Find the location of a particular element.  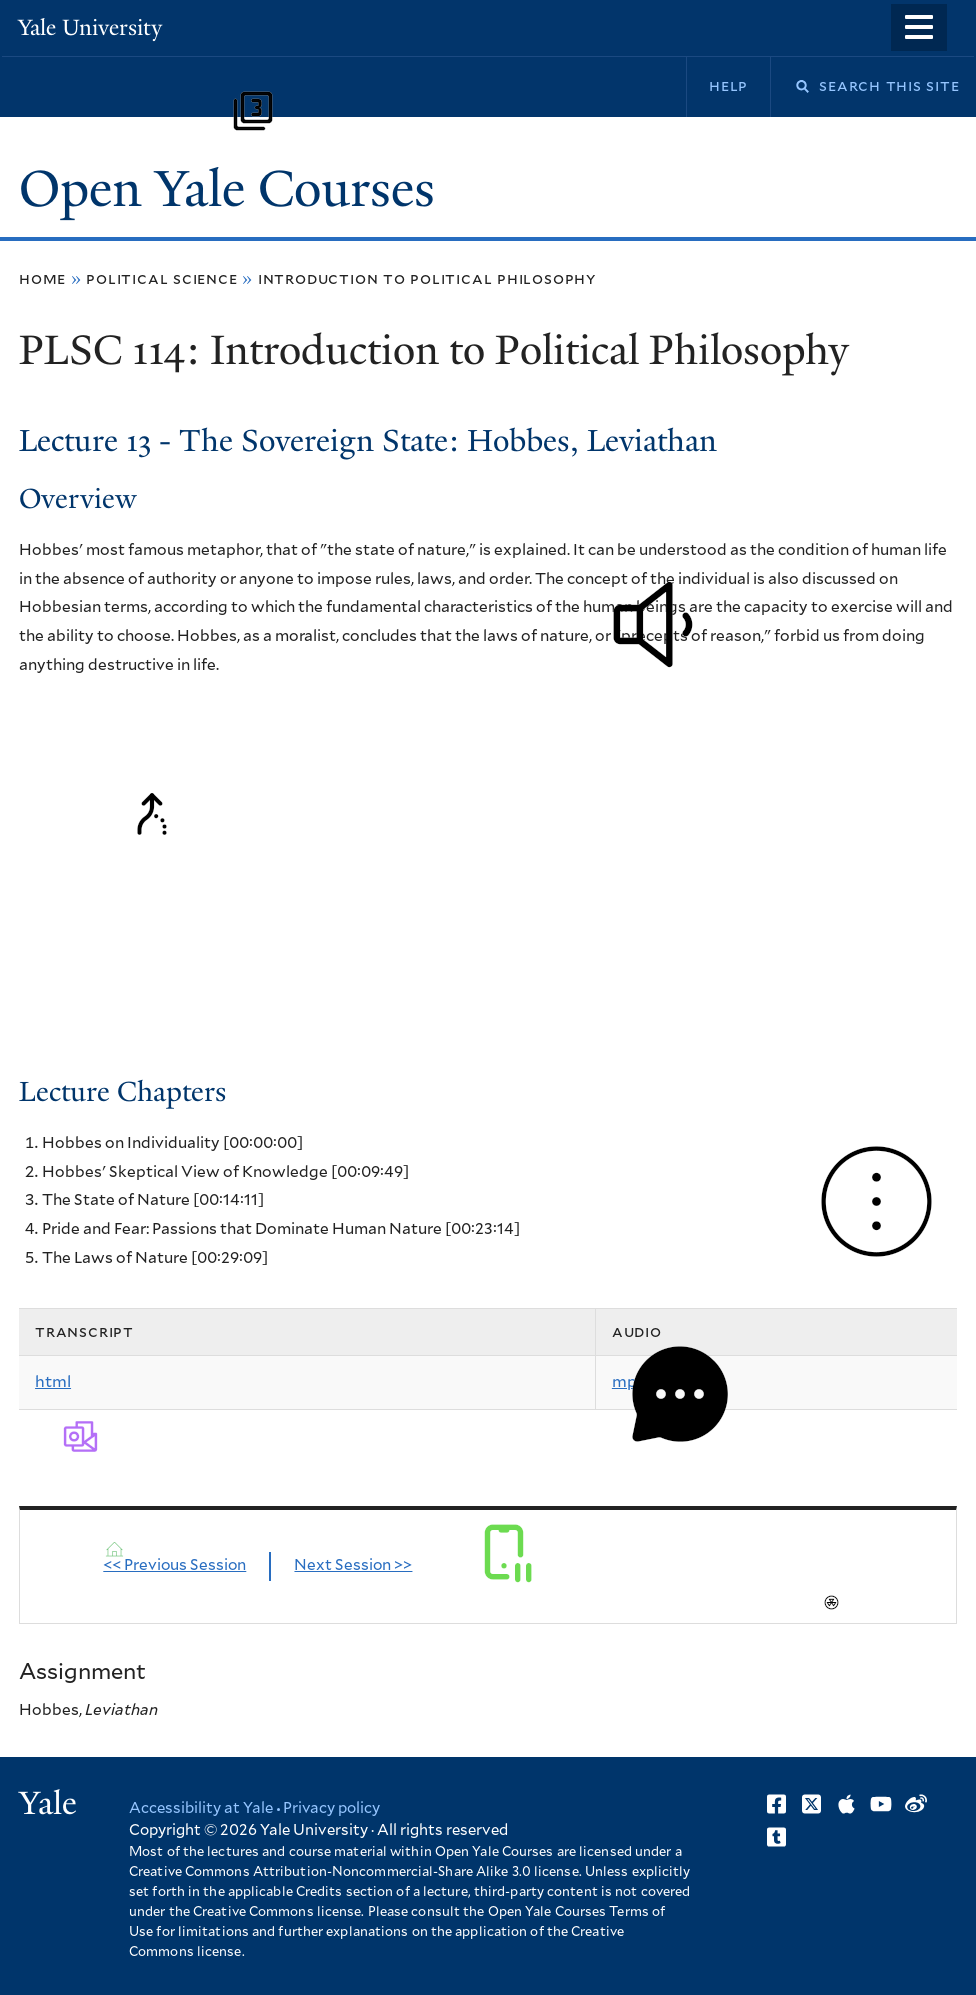

pause mobile device activity is located at coordinates (504, 1552).